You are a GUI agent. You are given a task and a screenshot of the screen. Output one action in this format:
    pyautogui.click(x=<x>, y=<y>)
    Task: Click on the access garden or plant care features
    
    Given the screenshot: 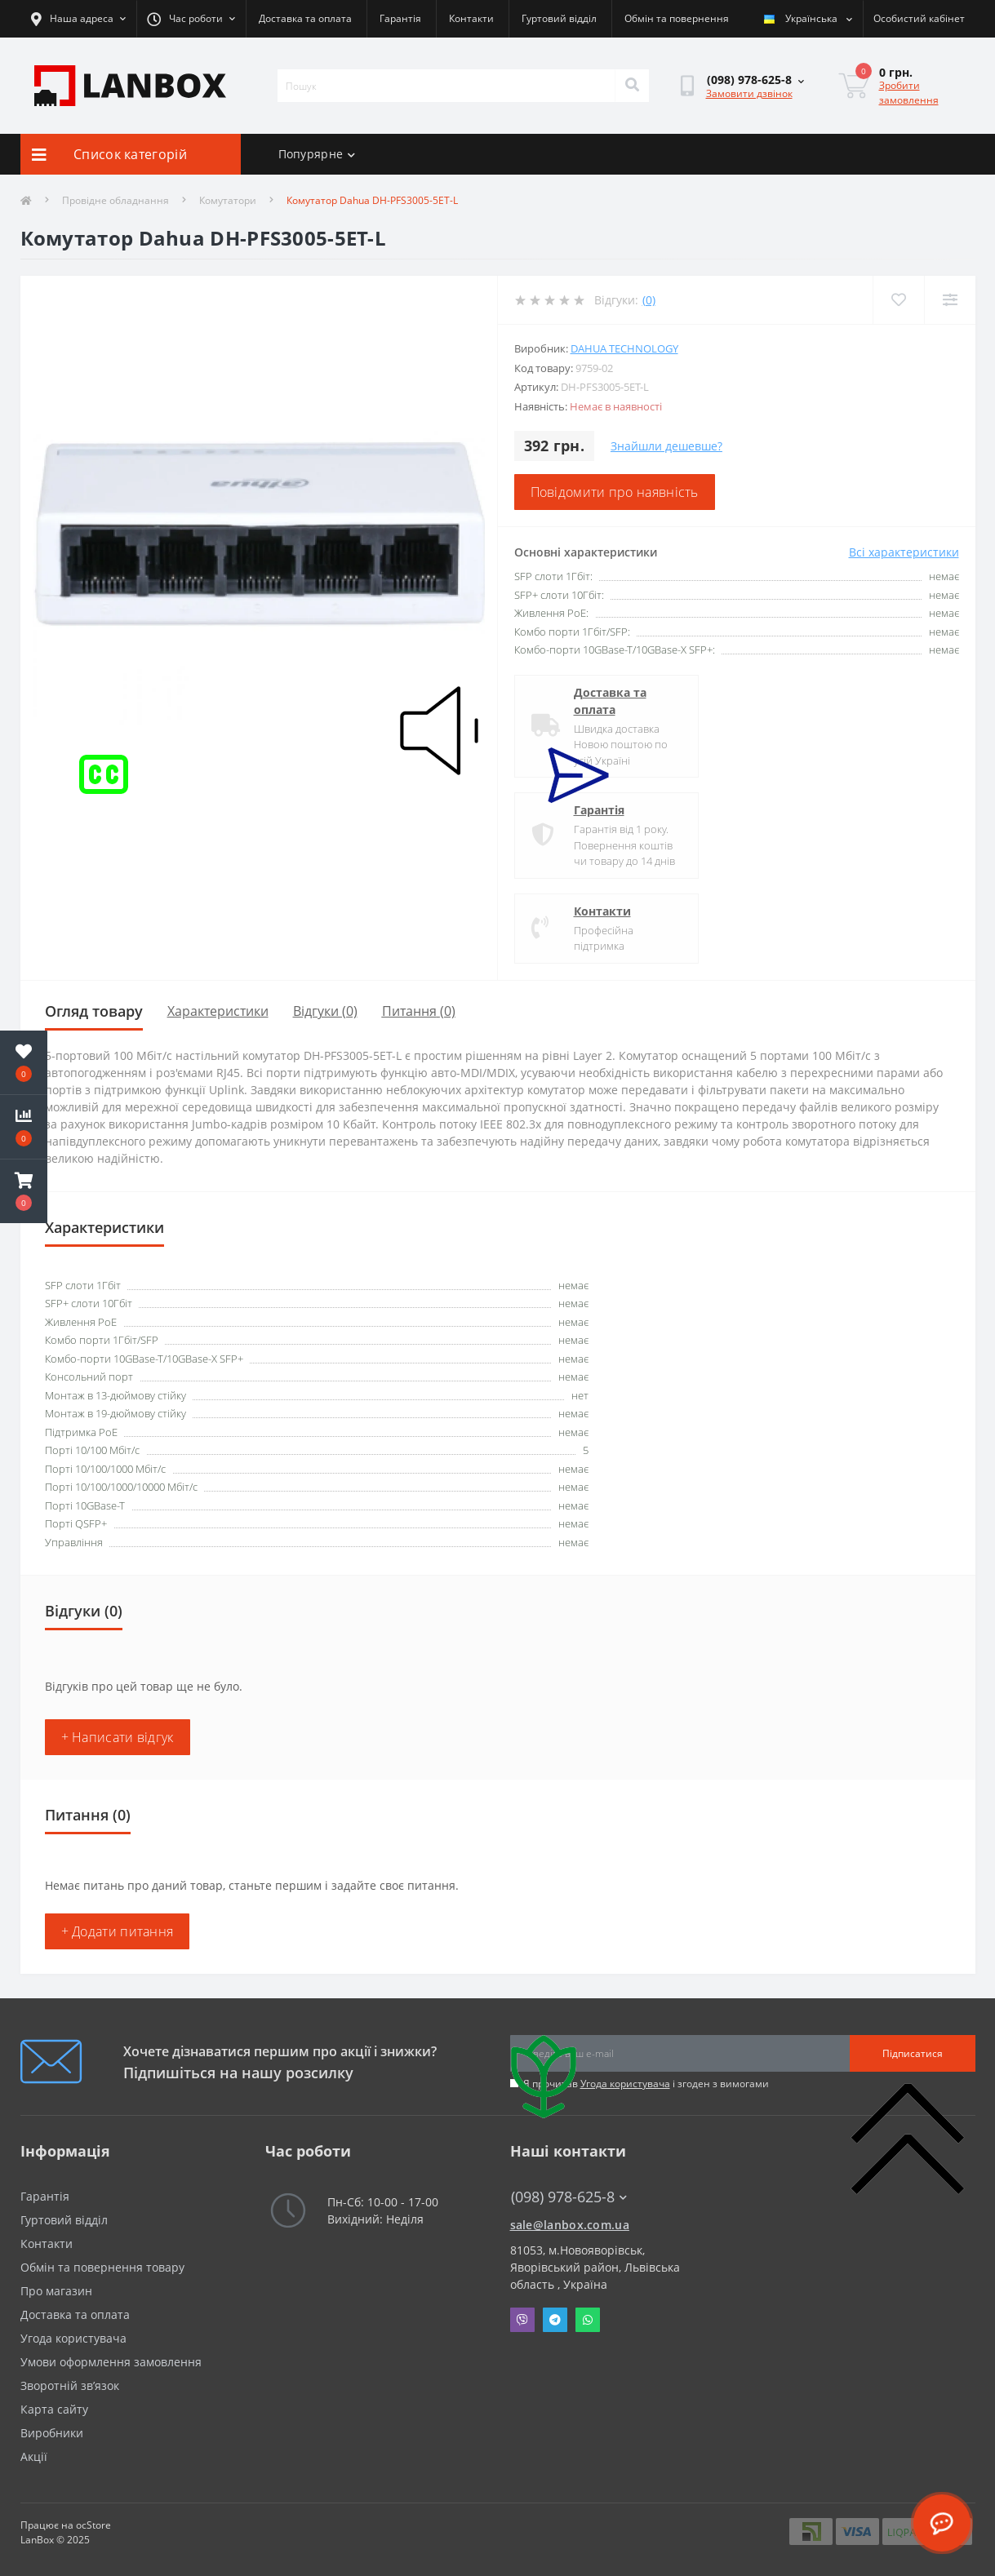 What is the action you would take?
    pyautogui.click(x=544, y=2077)
    